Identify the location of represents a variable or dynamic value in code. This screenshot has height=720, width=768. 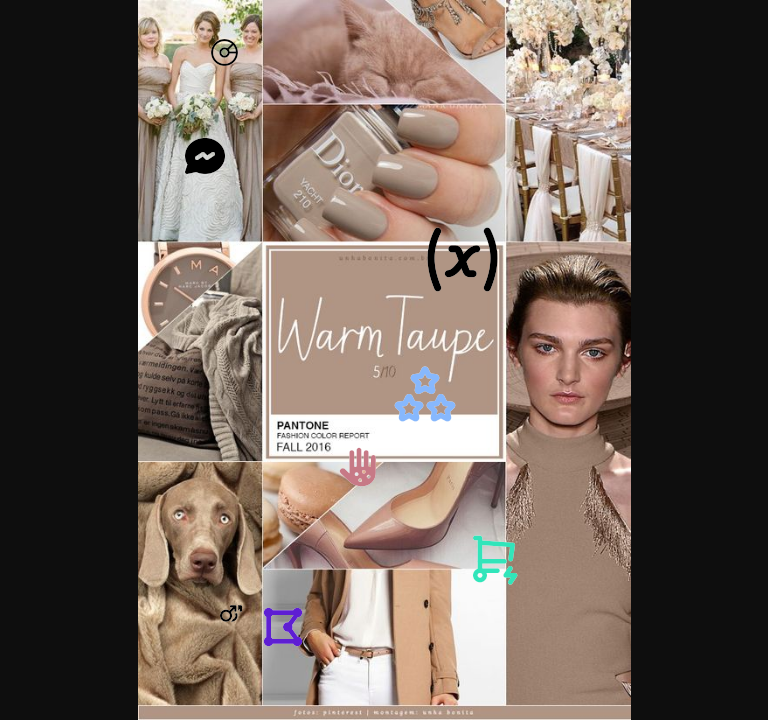
(462, 259).